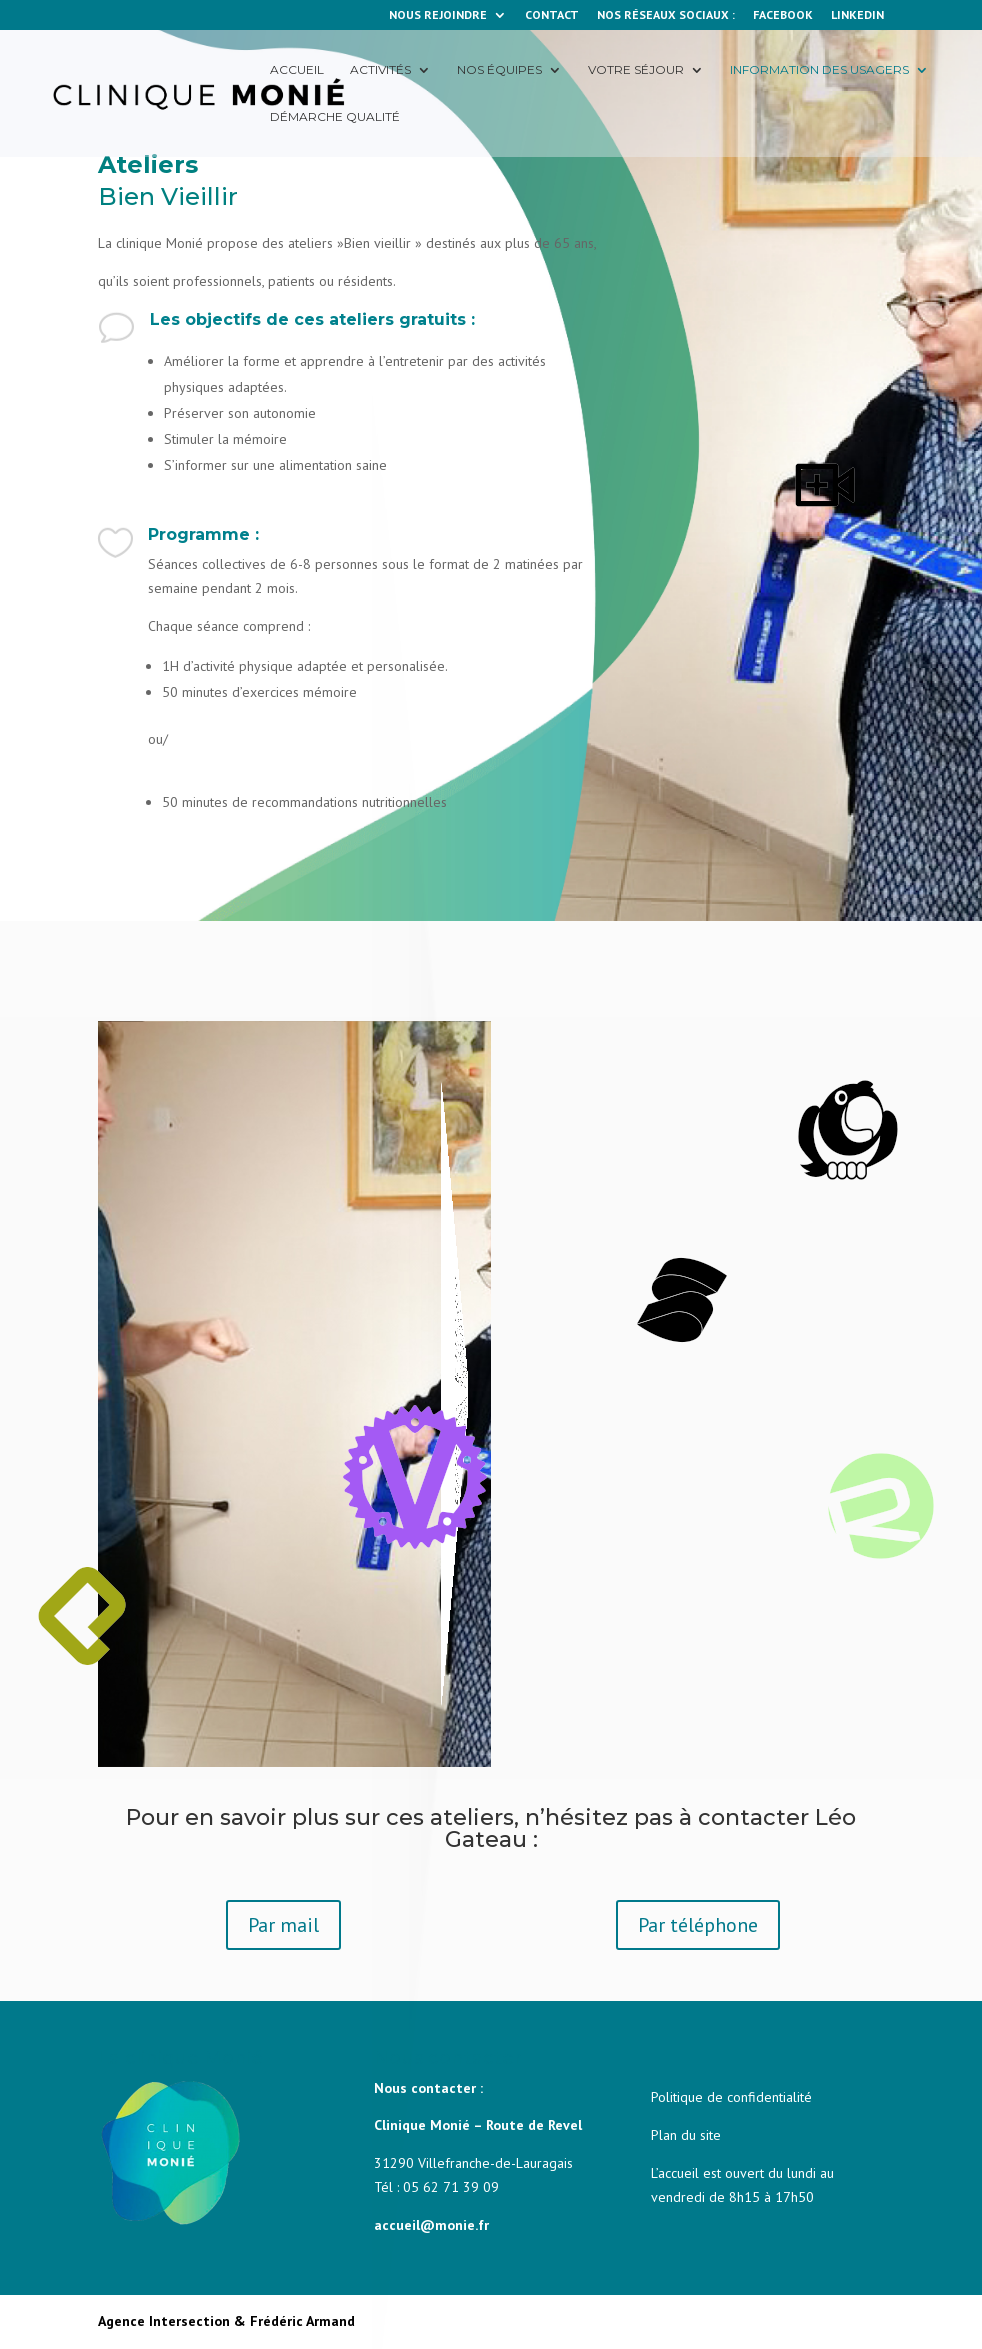 The image size is (982, 2349). Describe the element at coordinates (82, 1616) in the screenshot. I see `open the Platzi learning platform` at that location.